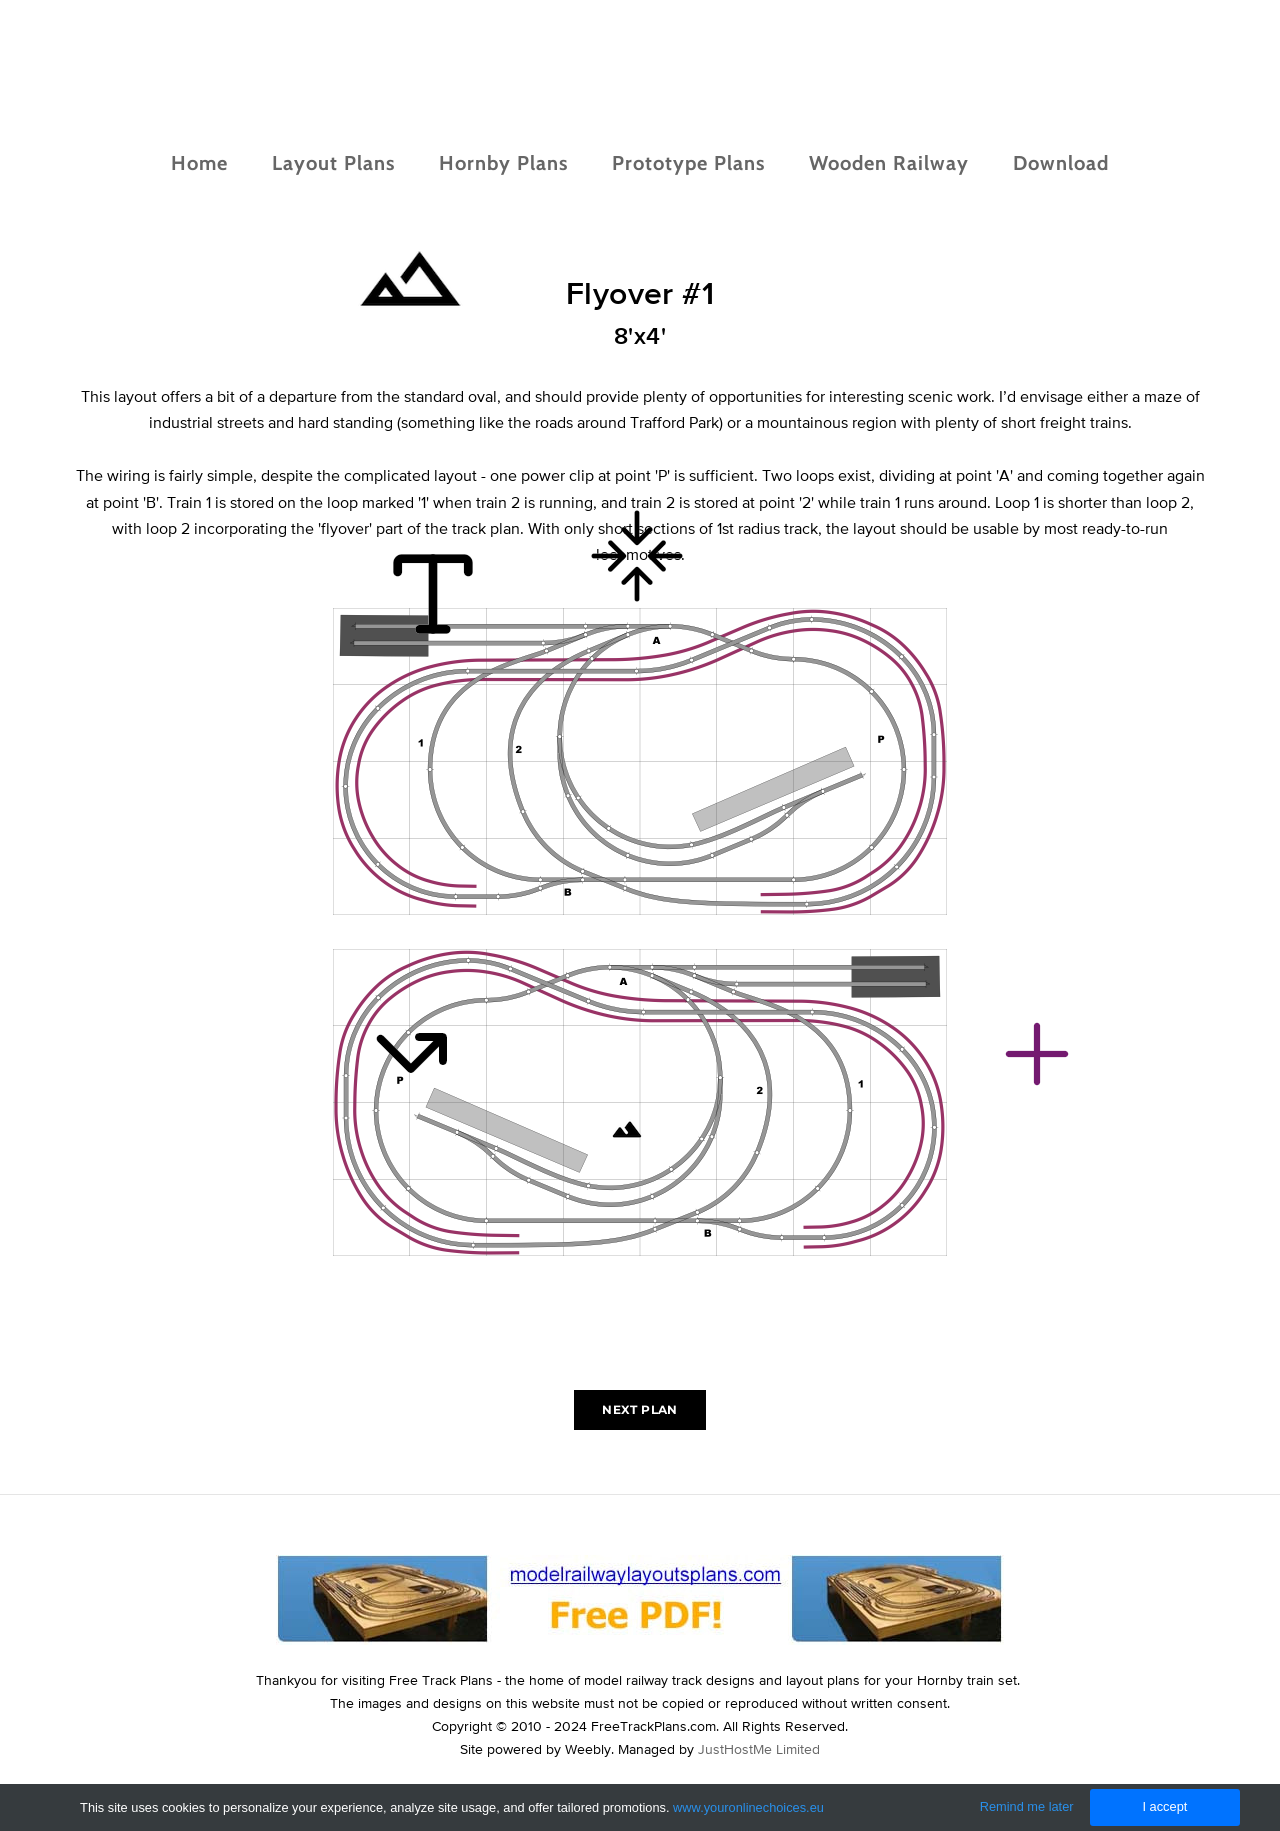  I want to click on access text formatting options, so click(433, 594).